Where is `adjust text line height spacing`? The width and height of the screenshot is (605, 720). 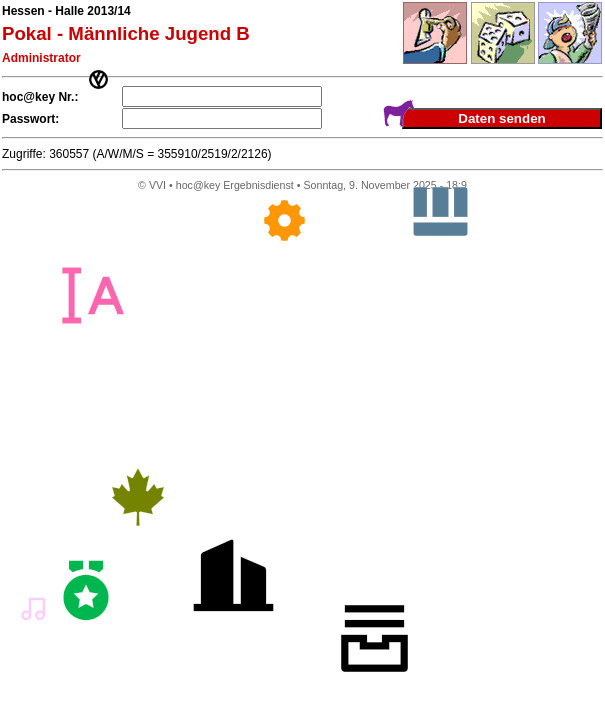
adjust text line height spacing is located at coordinates (93, 295).